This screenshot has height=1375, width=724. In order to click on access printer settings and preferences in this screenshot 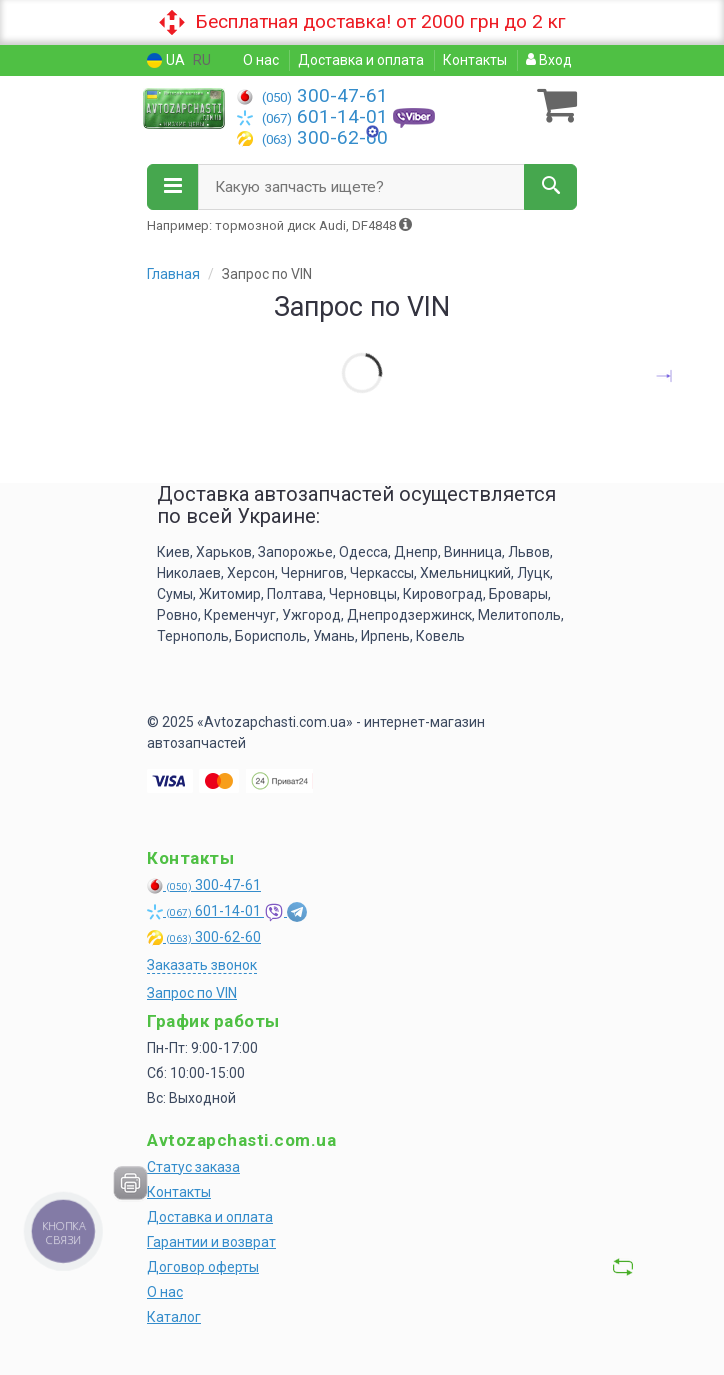, I will do `click(130, 1183)`.